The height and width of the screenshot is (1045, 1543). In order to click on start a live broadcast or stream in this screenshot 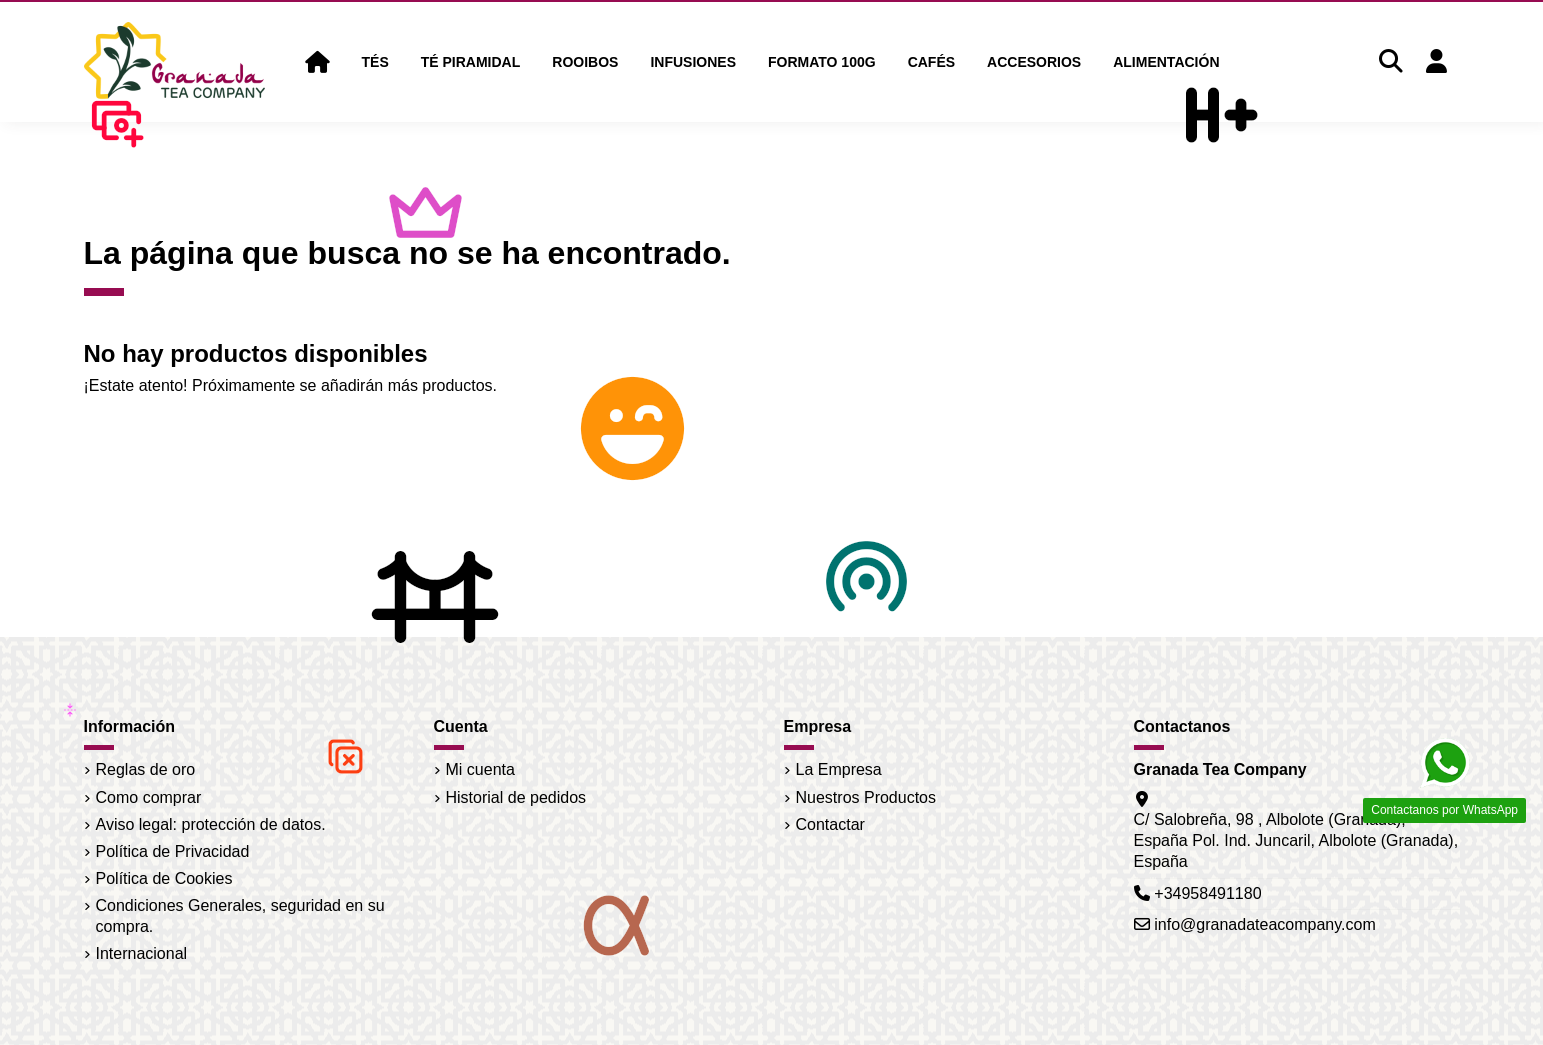, I will do `click(866, 577)`.